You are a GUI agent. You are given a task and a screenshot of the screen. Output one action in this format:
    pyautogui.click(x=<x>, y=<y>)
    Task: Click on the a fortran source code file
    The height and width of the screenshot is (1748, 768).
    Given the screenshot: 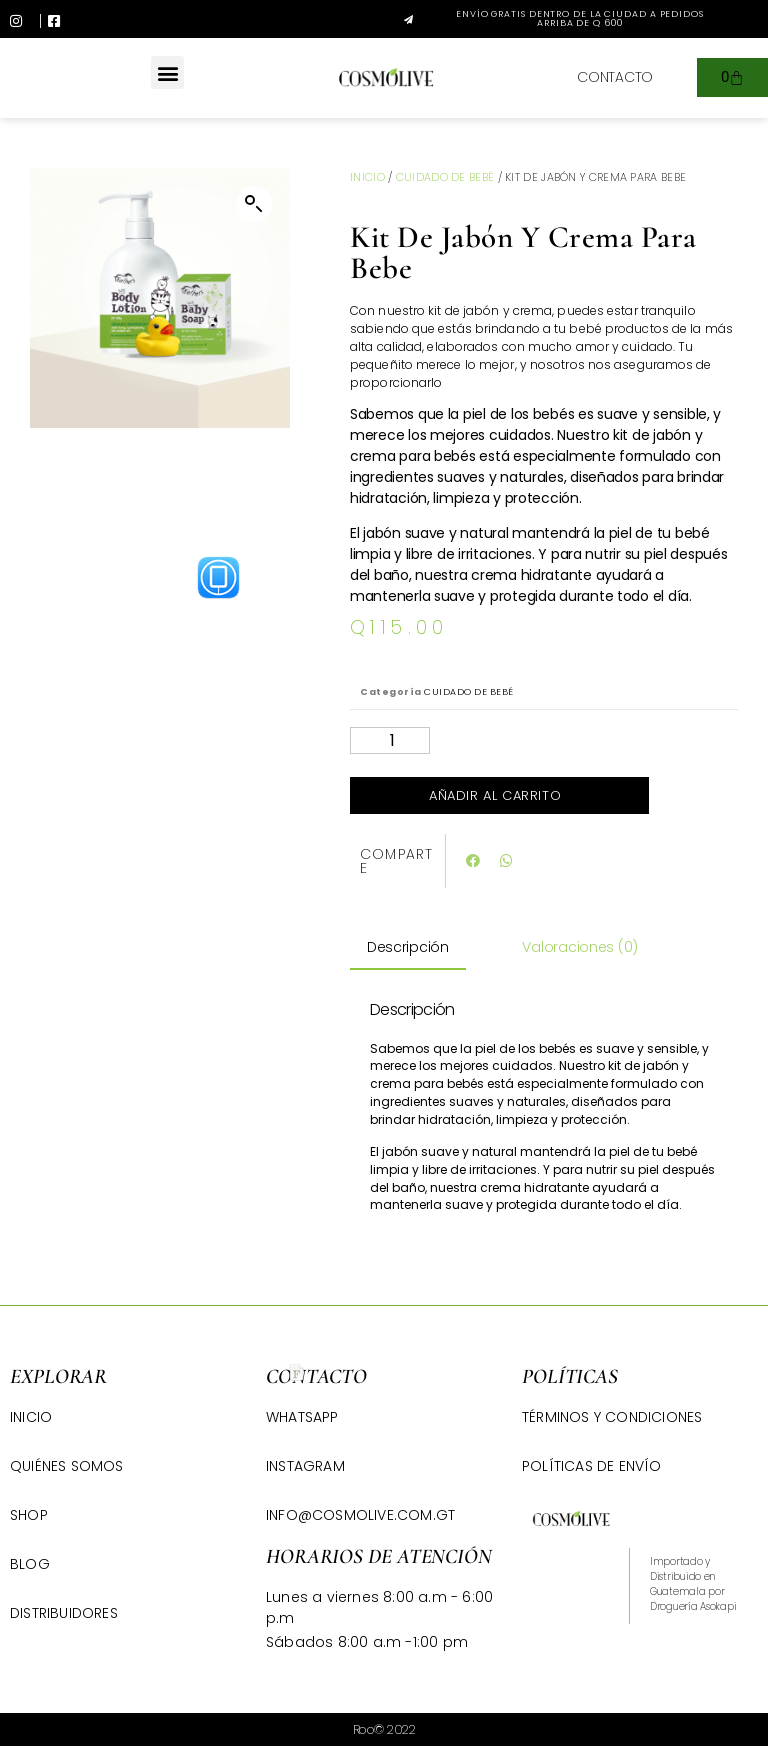 What is the action you would take?
    pyautogui.click(x=296, y=1372)
    